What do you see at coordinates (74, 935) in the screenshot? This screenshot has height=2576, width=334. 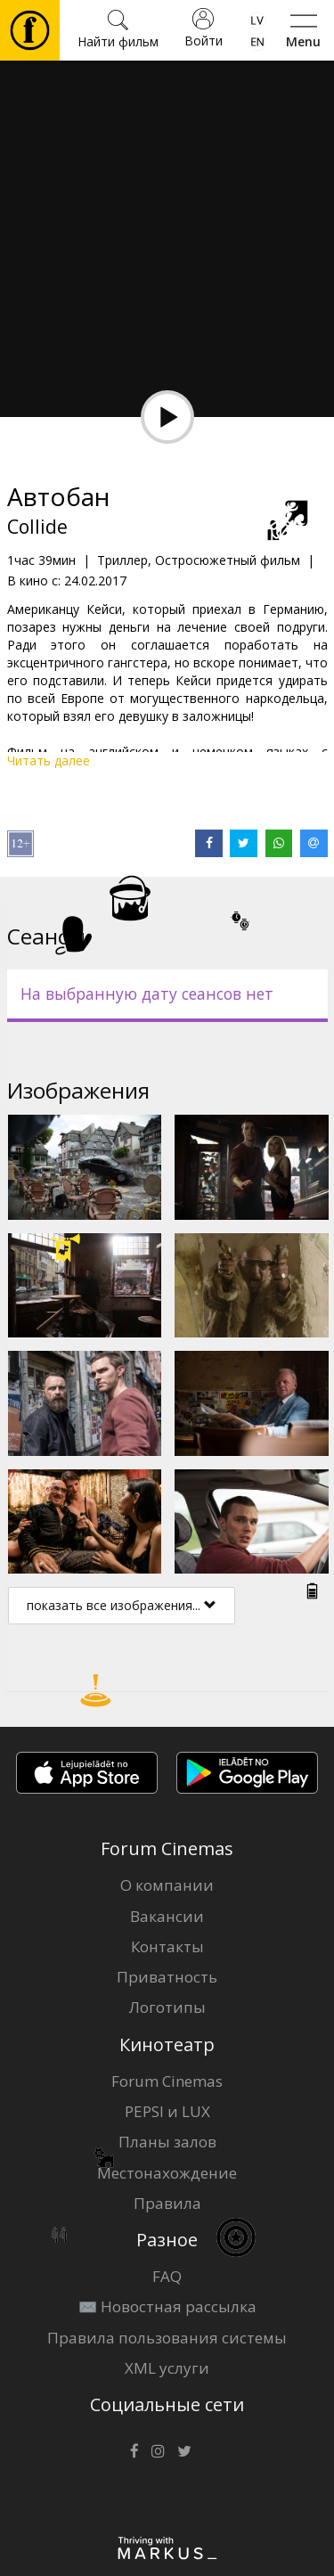 I see `access cooking or recipe features` at bounding box center [74, 935].